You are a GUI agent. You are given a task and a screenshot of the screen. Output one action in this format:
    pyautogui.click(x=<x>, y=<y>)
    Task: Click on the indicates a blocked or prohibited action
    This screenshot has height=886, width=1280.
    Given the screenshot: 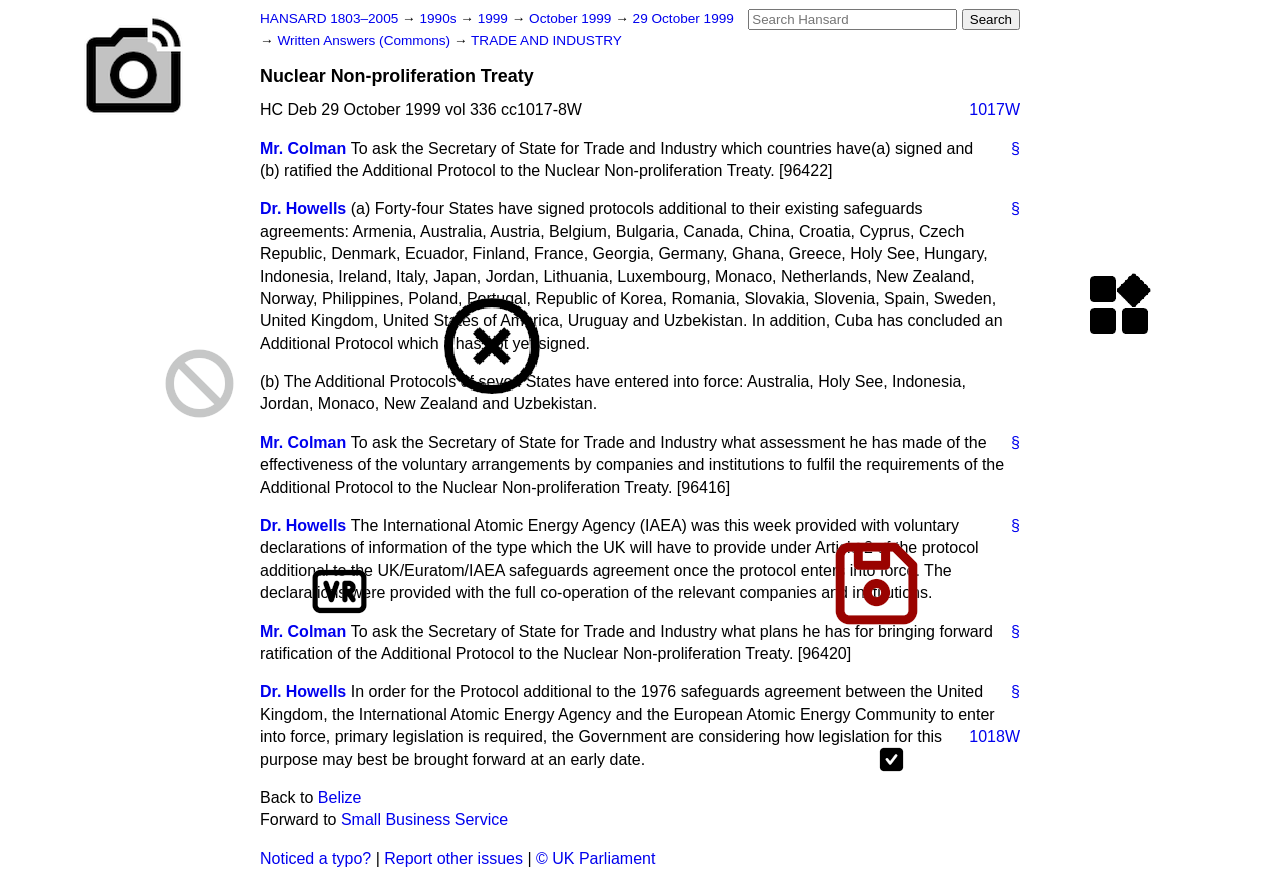 What is the action you would take?
    pyautogui.click(x=199, y=383)
    